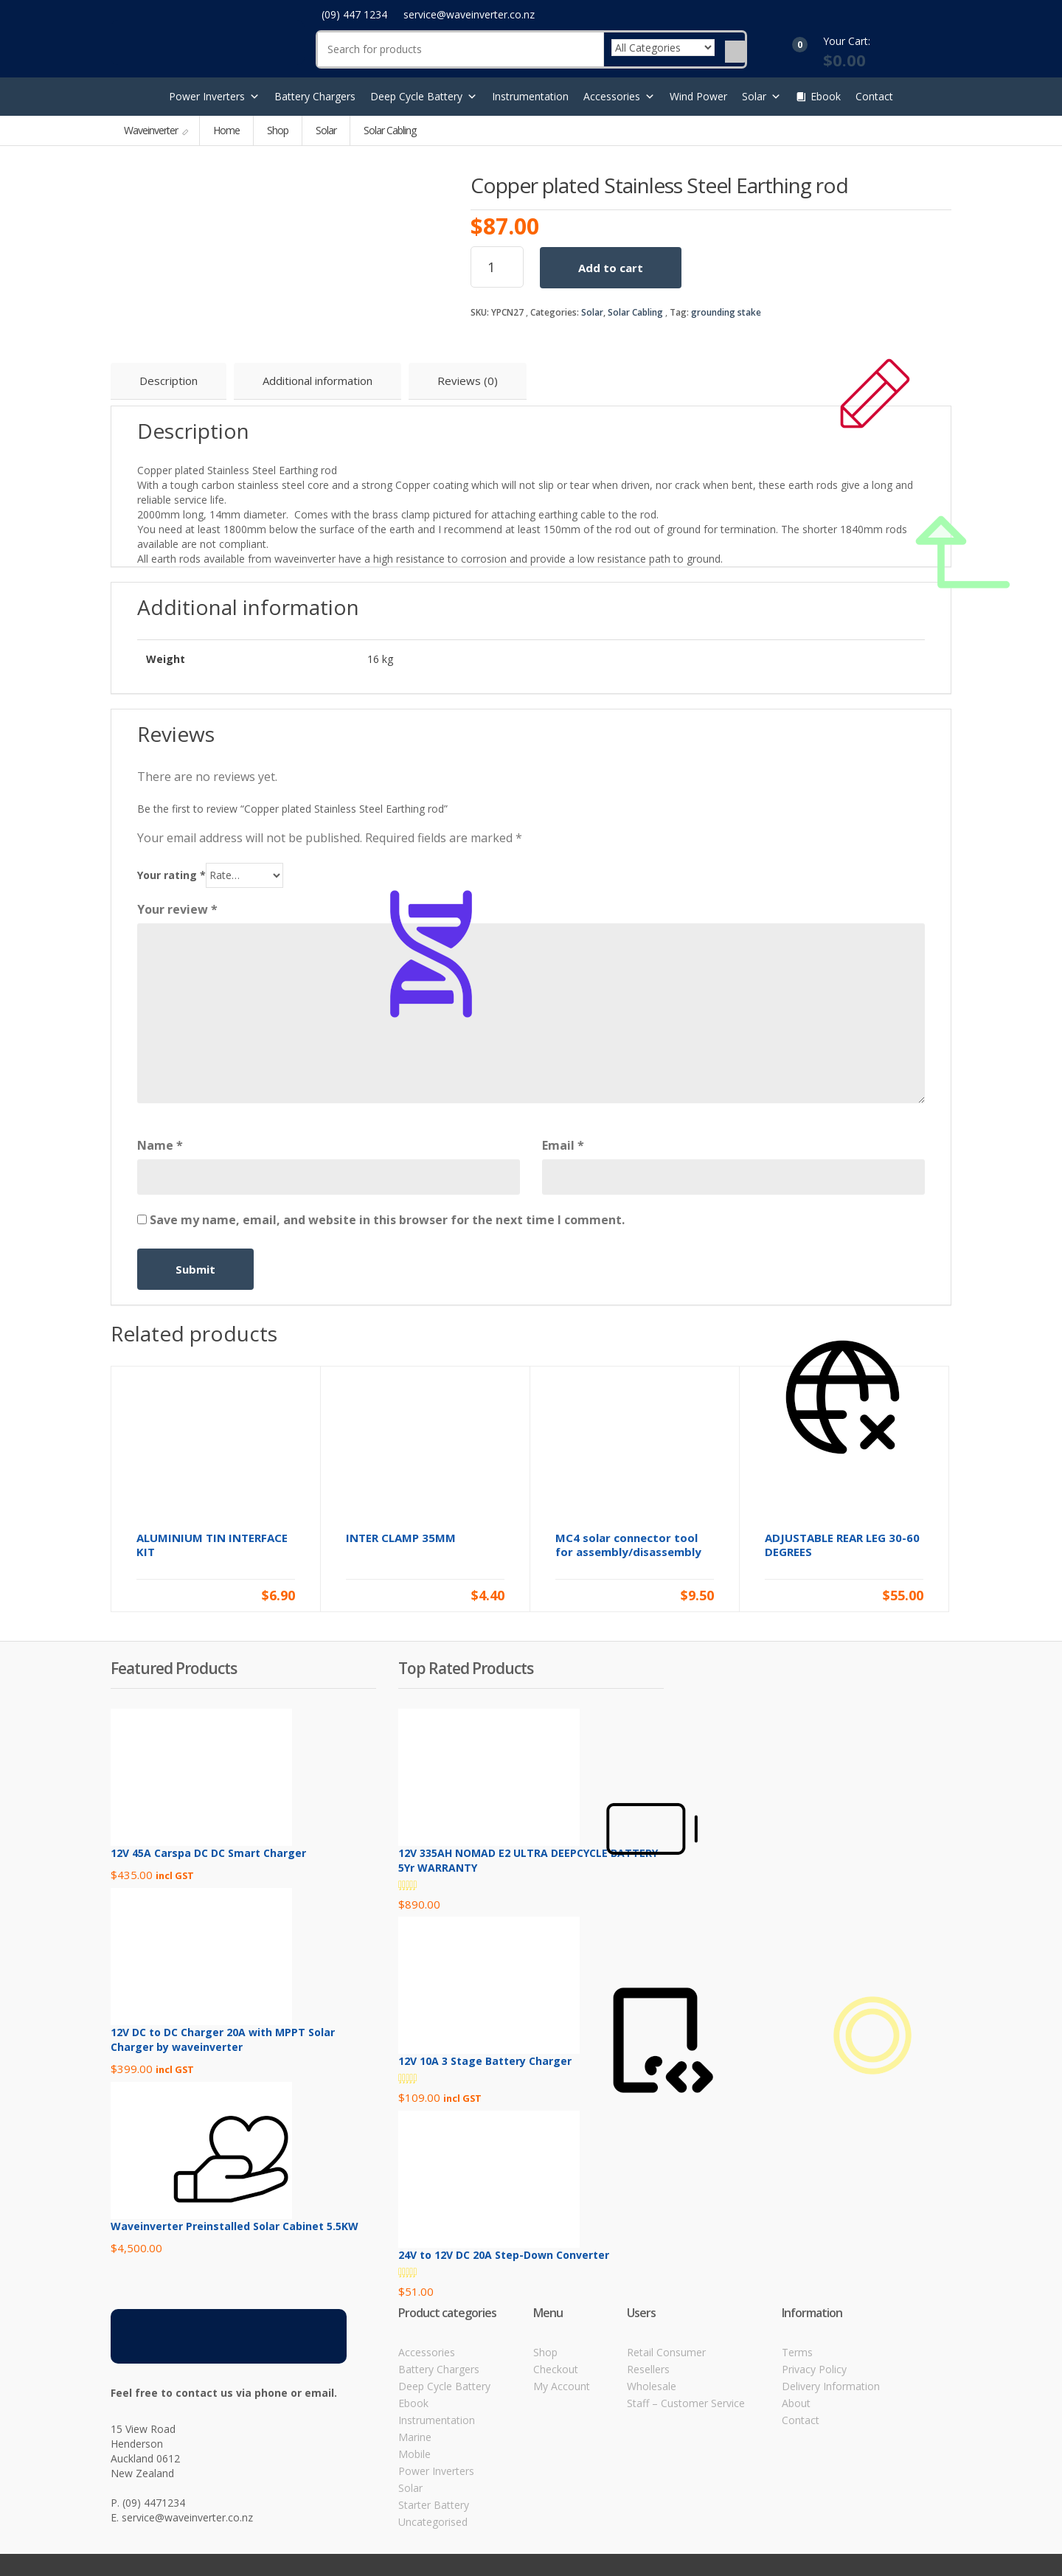 This screenshot has width=1062, height=2576. Describe the element at coordinates (872, 2035) in the screenshot. I see `start recording audio or video` at that location.